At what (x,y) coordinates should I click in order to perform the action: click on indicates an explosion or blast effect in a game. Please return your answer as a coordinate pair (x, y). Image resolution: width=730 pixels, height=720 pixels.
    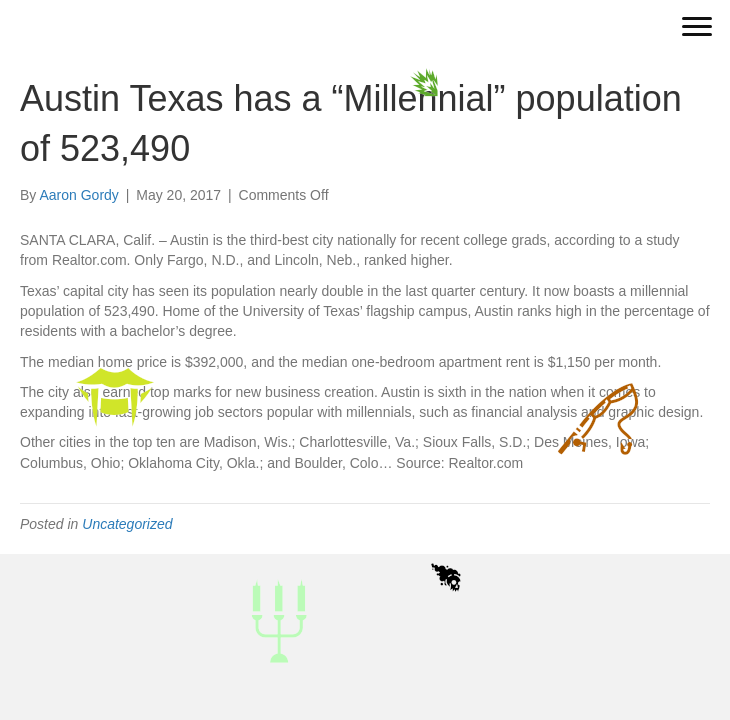
    Looking at the image, I should click on (424, 82).